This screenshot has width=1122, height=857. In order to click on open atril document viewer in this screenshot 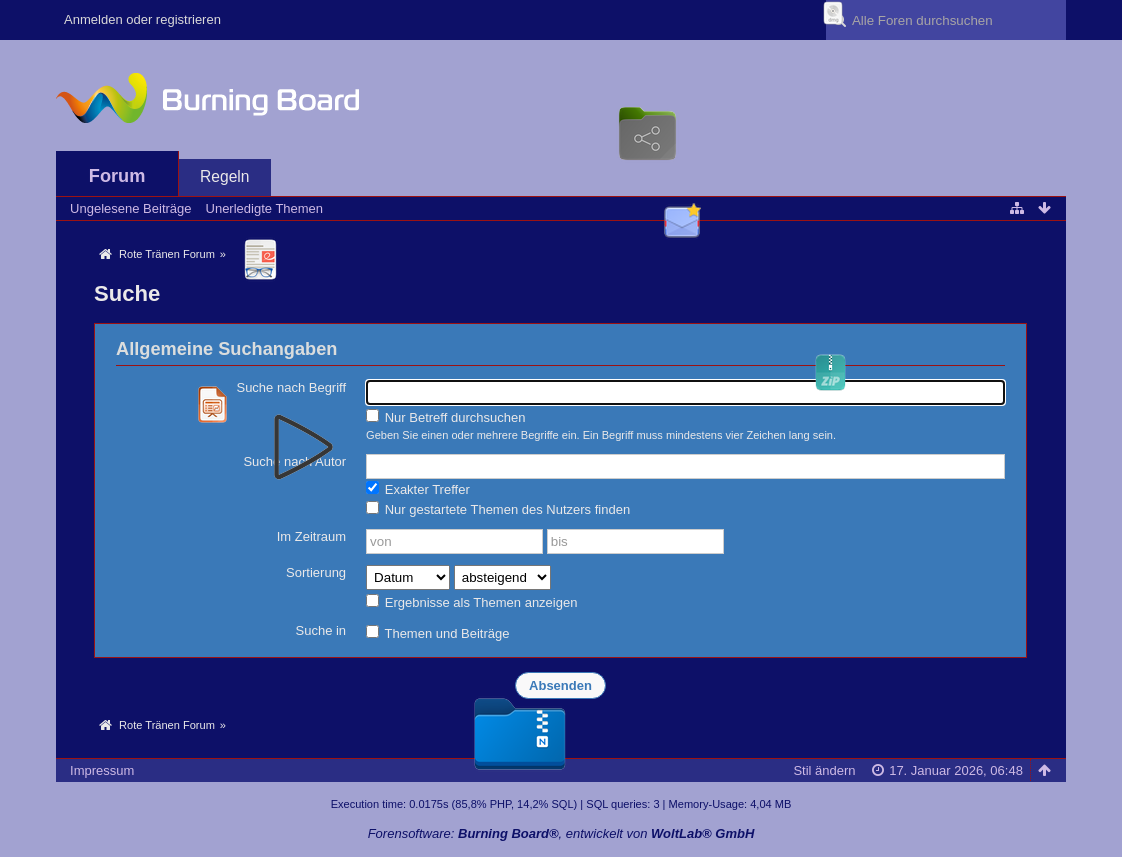, I will do `click(260, 259)`.